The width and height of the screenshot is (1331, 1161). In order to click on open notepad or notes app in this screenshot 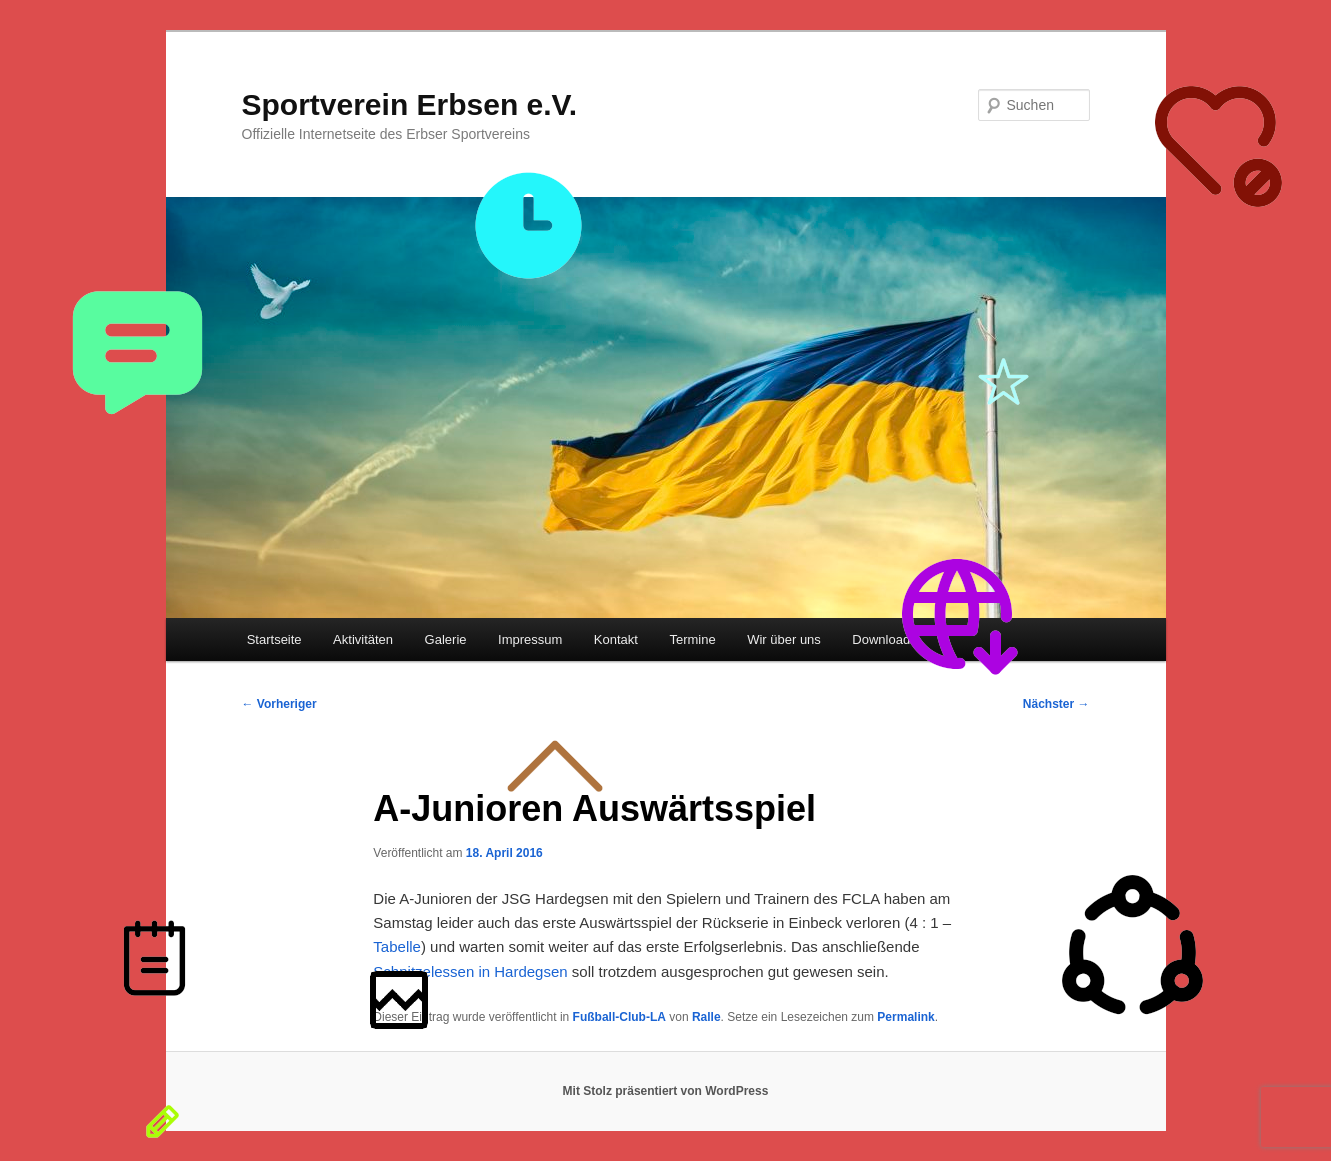, I will do `click(154, 959)`.